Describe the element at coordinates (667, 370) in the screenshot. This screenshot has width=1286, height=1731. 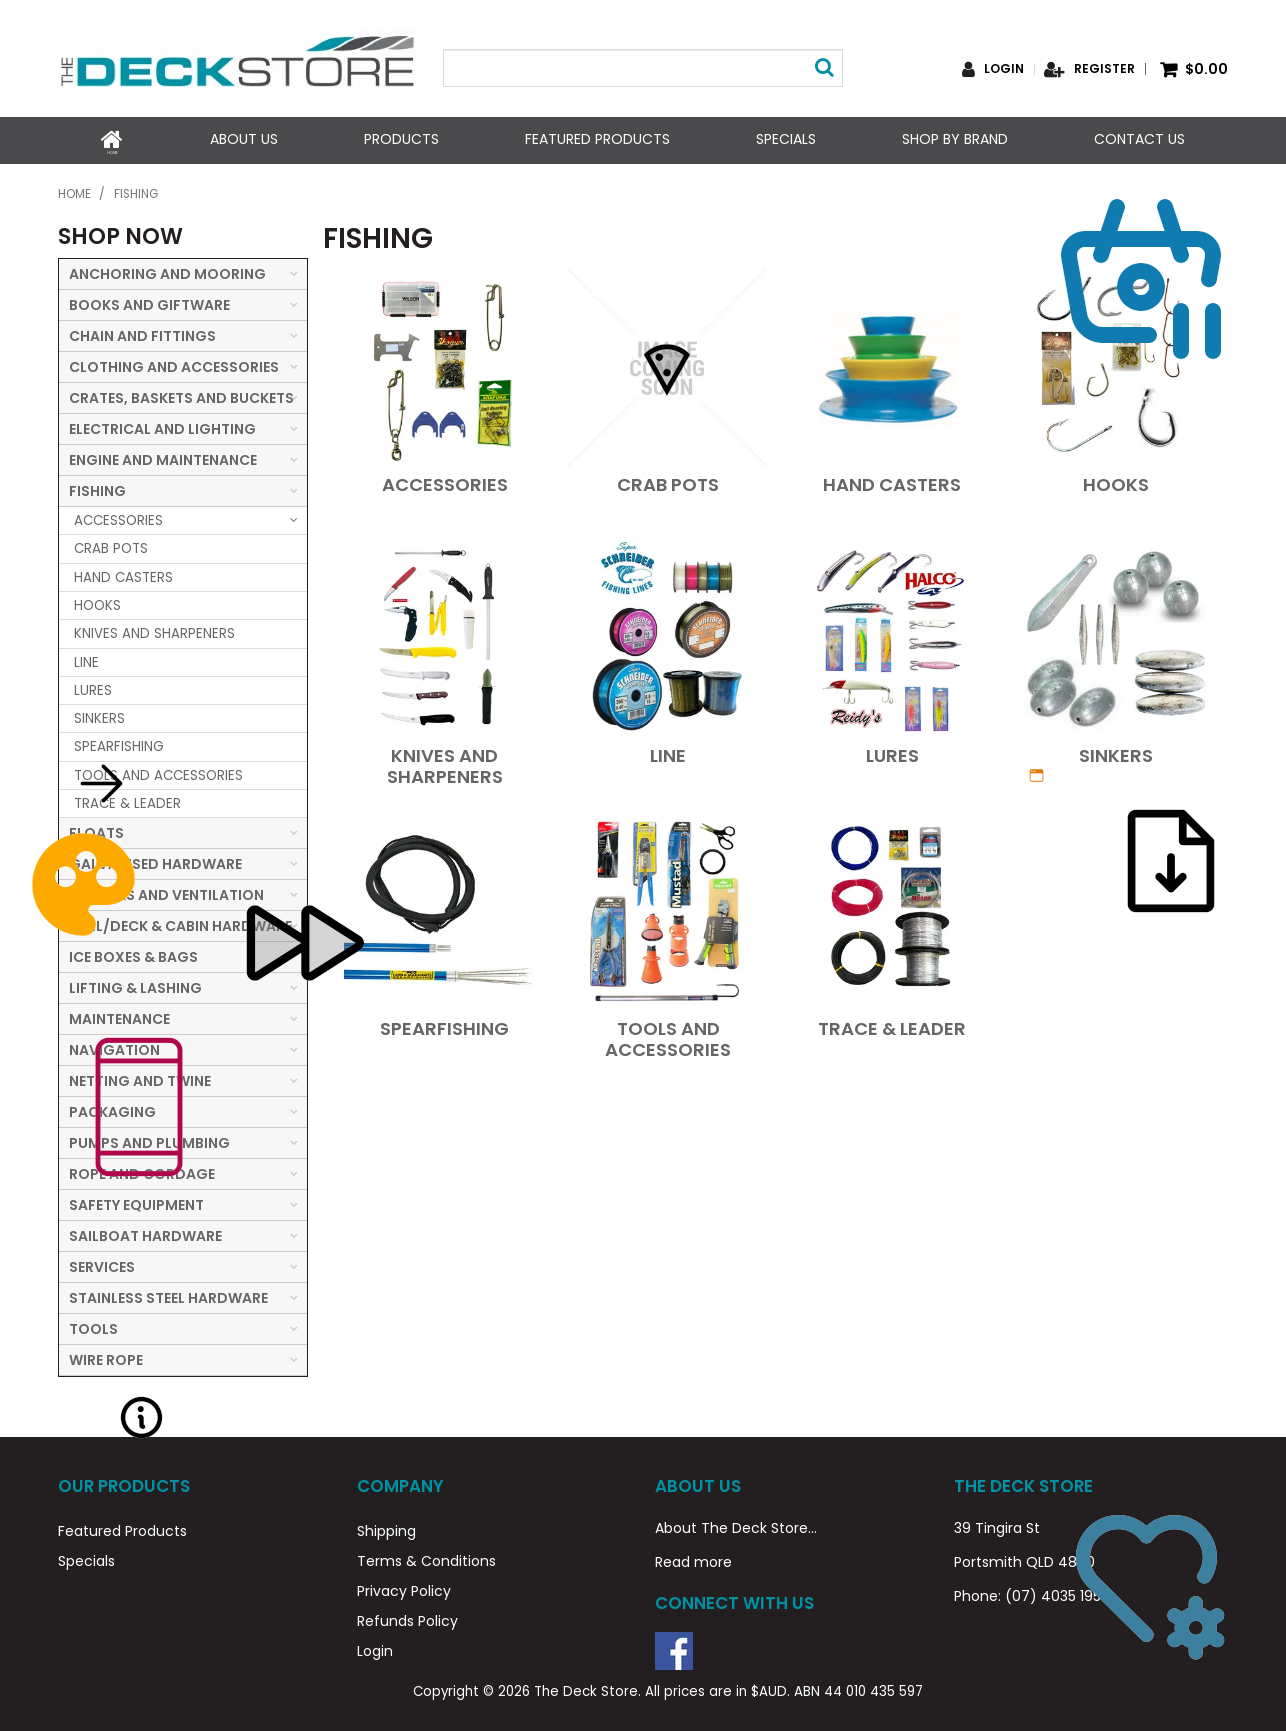
I see `find nearby pizza restaurants` at that location.